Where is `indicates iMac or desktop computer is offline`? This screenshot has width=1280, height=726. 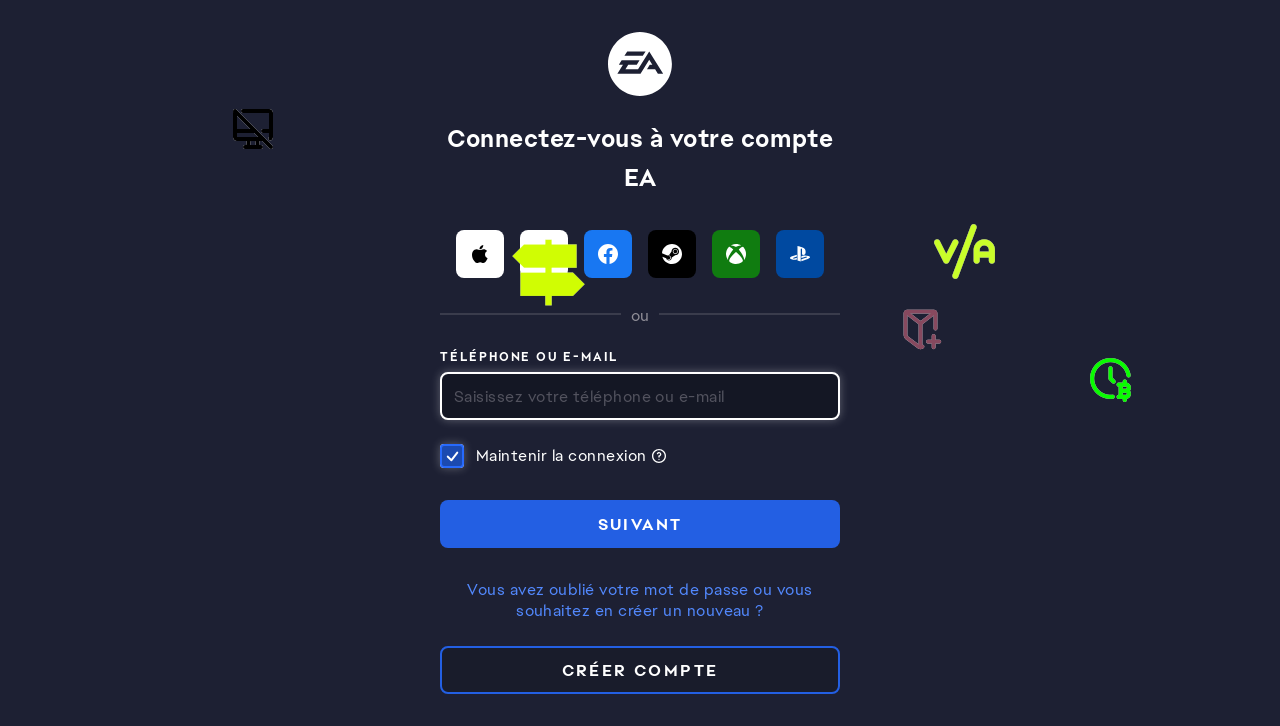
indicates iMac or desktop computer is offline is located at coordinates (253, 129).